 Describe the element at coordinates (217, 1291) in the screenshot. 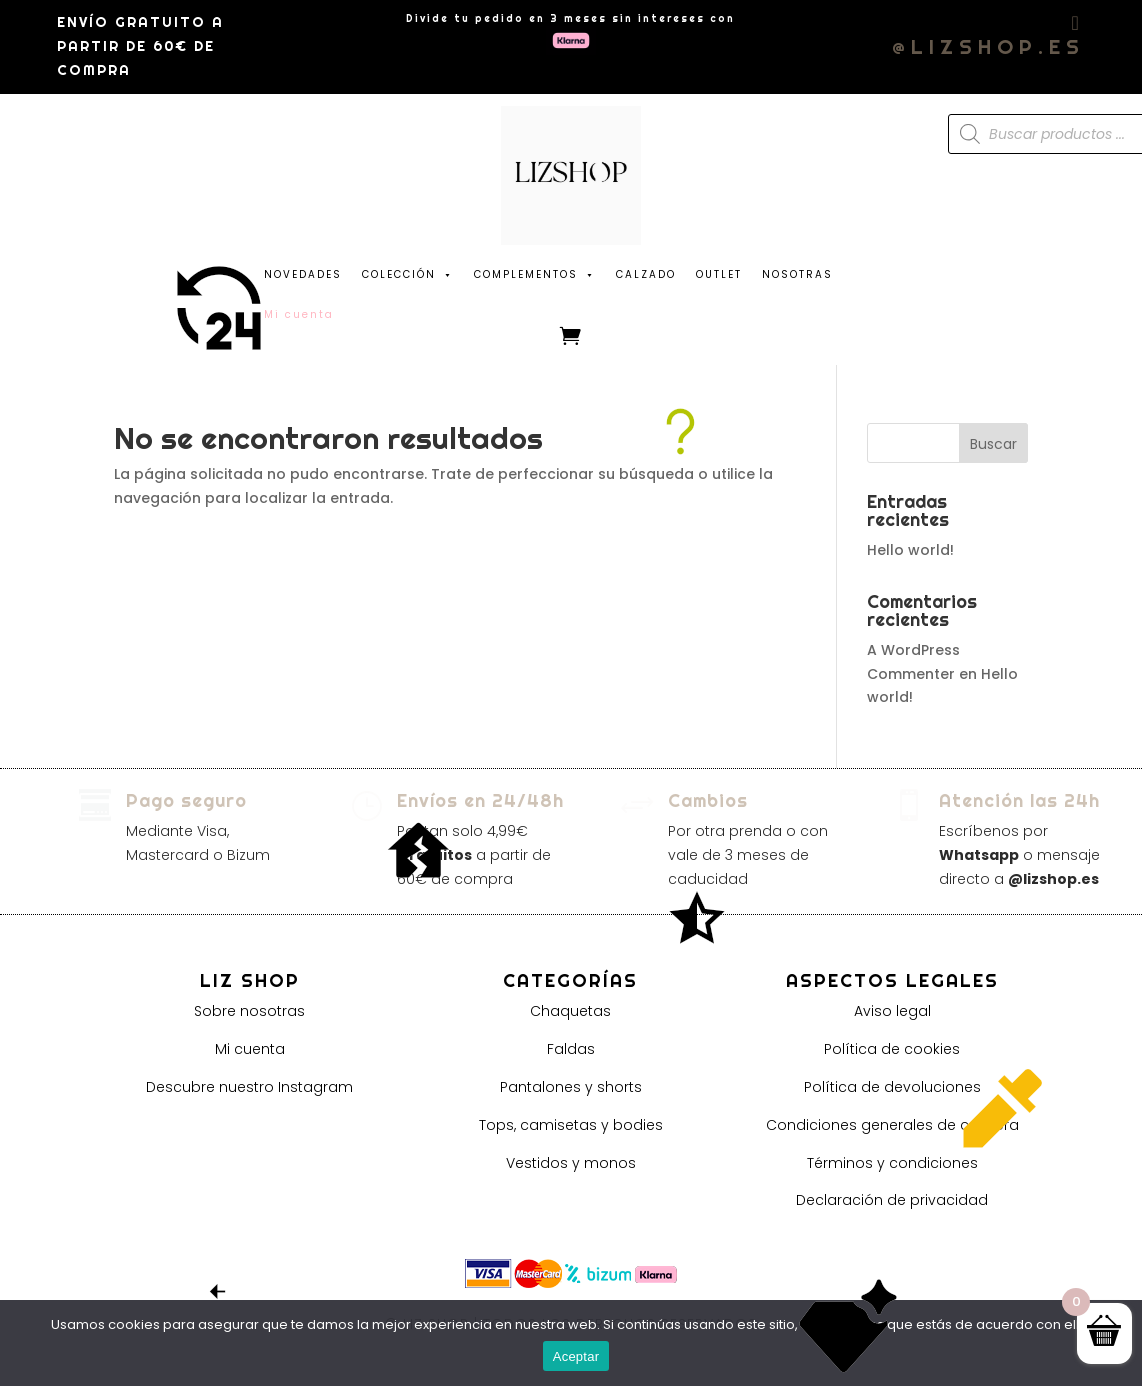

I see `go back to the previous screen` at that location.